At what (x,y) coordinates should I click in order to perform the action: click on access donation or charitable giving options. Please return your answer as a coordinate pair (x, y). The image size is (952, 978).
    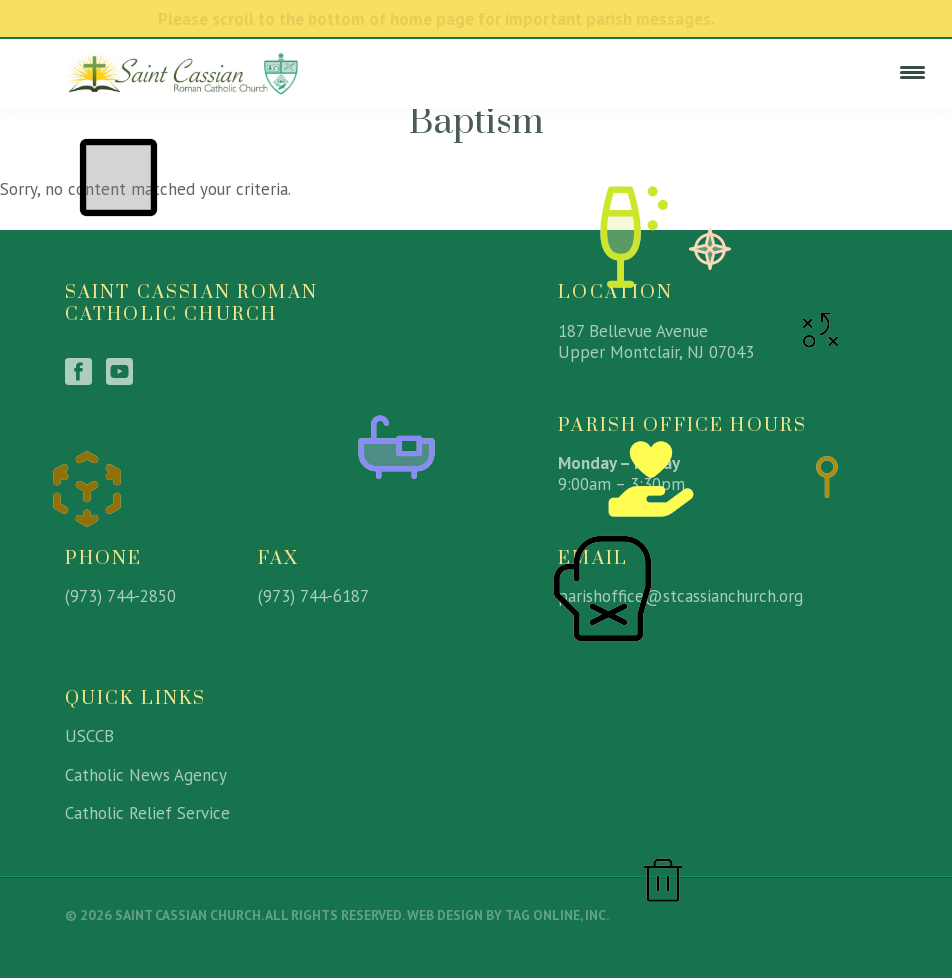
    Looking at the image, I should click on (651, 479).